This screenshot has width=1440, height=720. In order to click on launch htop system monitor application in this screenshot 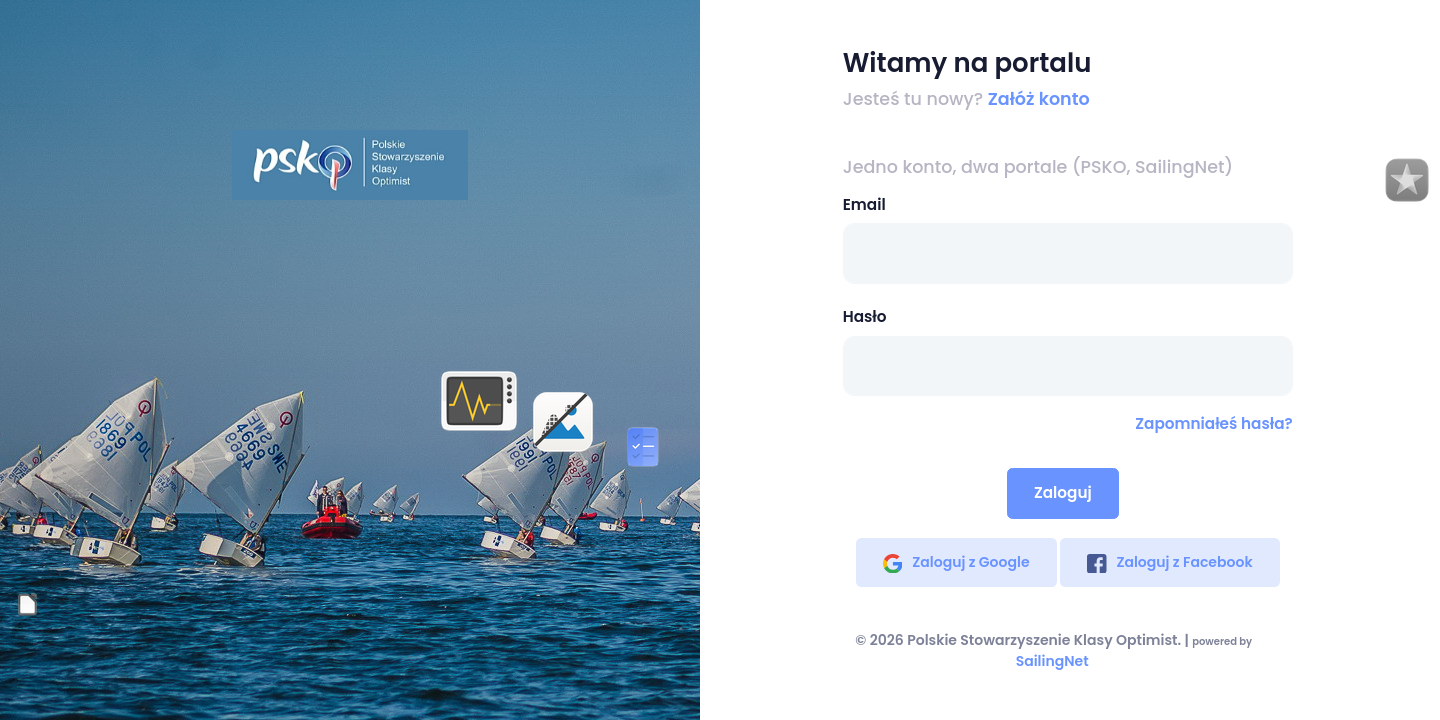, I will do `click(479, 401)`.